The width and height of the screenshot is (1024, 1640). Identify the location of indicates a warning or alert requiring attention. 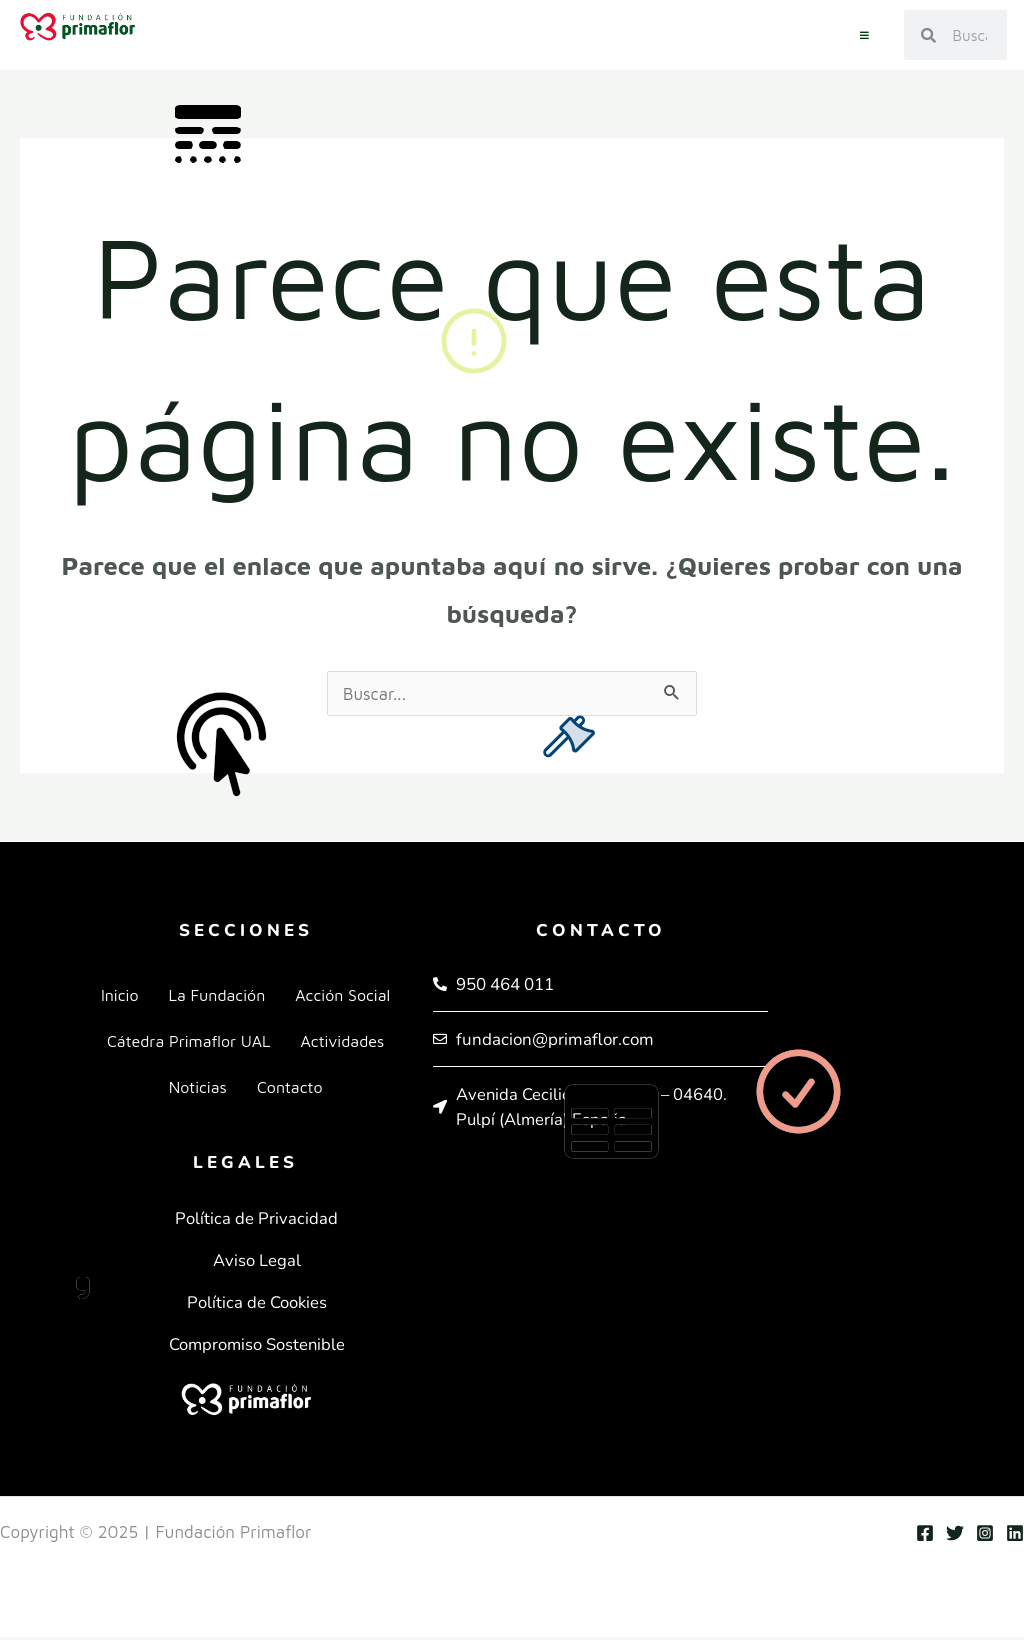
(474, 341).